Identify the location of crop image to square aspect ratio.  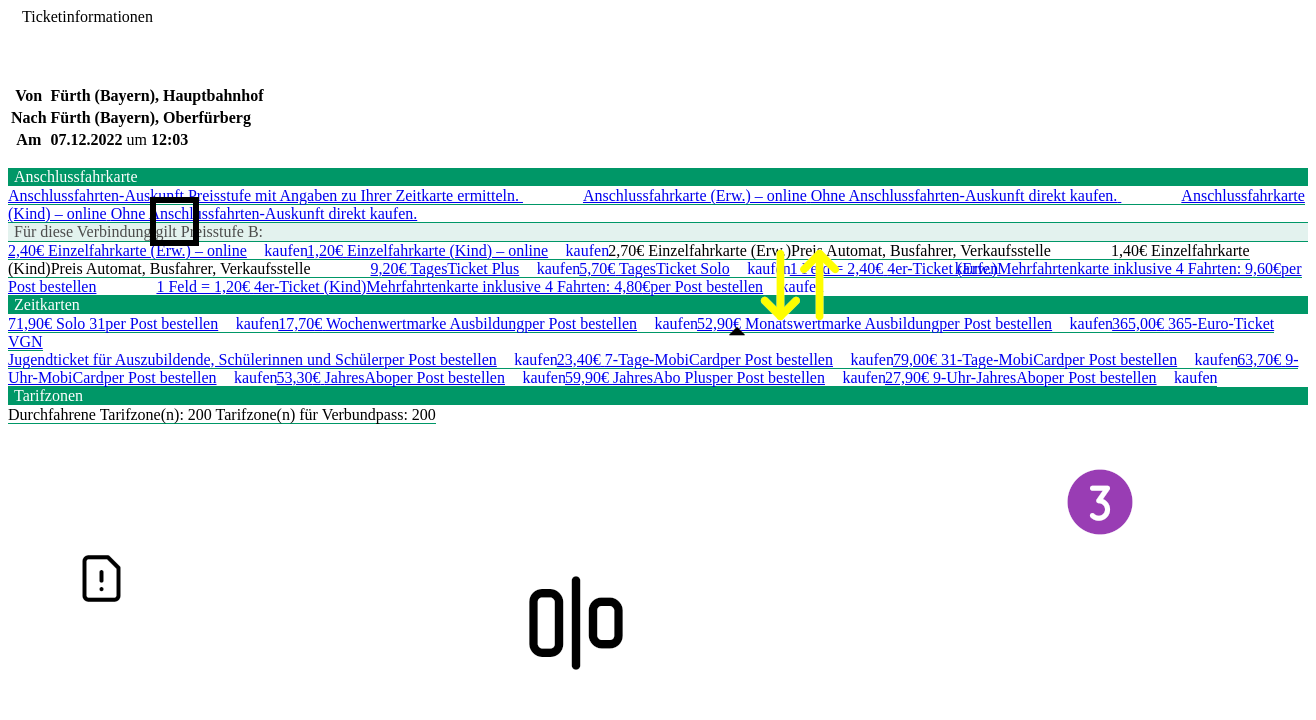
(174, 221).